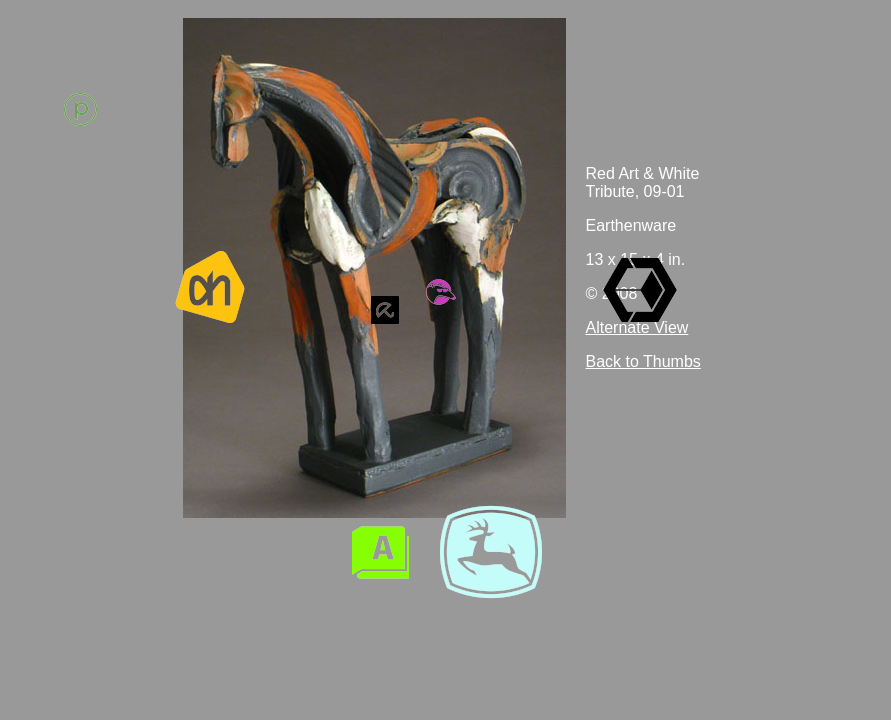 The width and height of the screenshot is (891, 720). I want to click on John Deere brand logo, so click(491, 552).